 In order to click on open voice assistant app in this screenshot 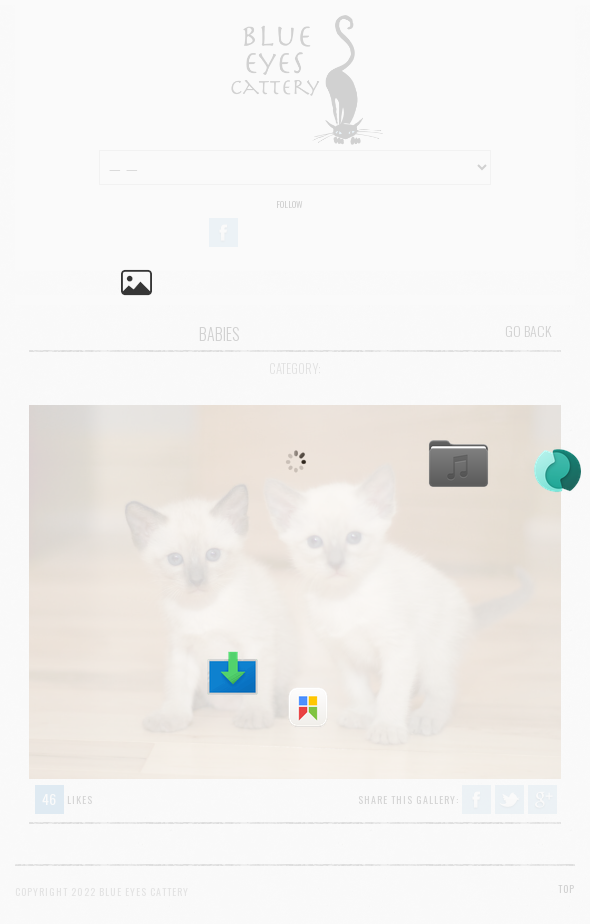, I will do `click(557, 470)`.